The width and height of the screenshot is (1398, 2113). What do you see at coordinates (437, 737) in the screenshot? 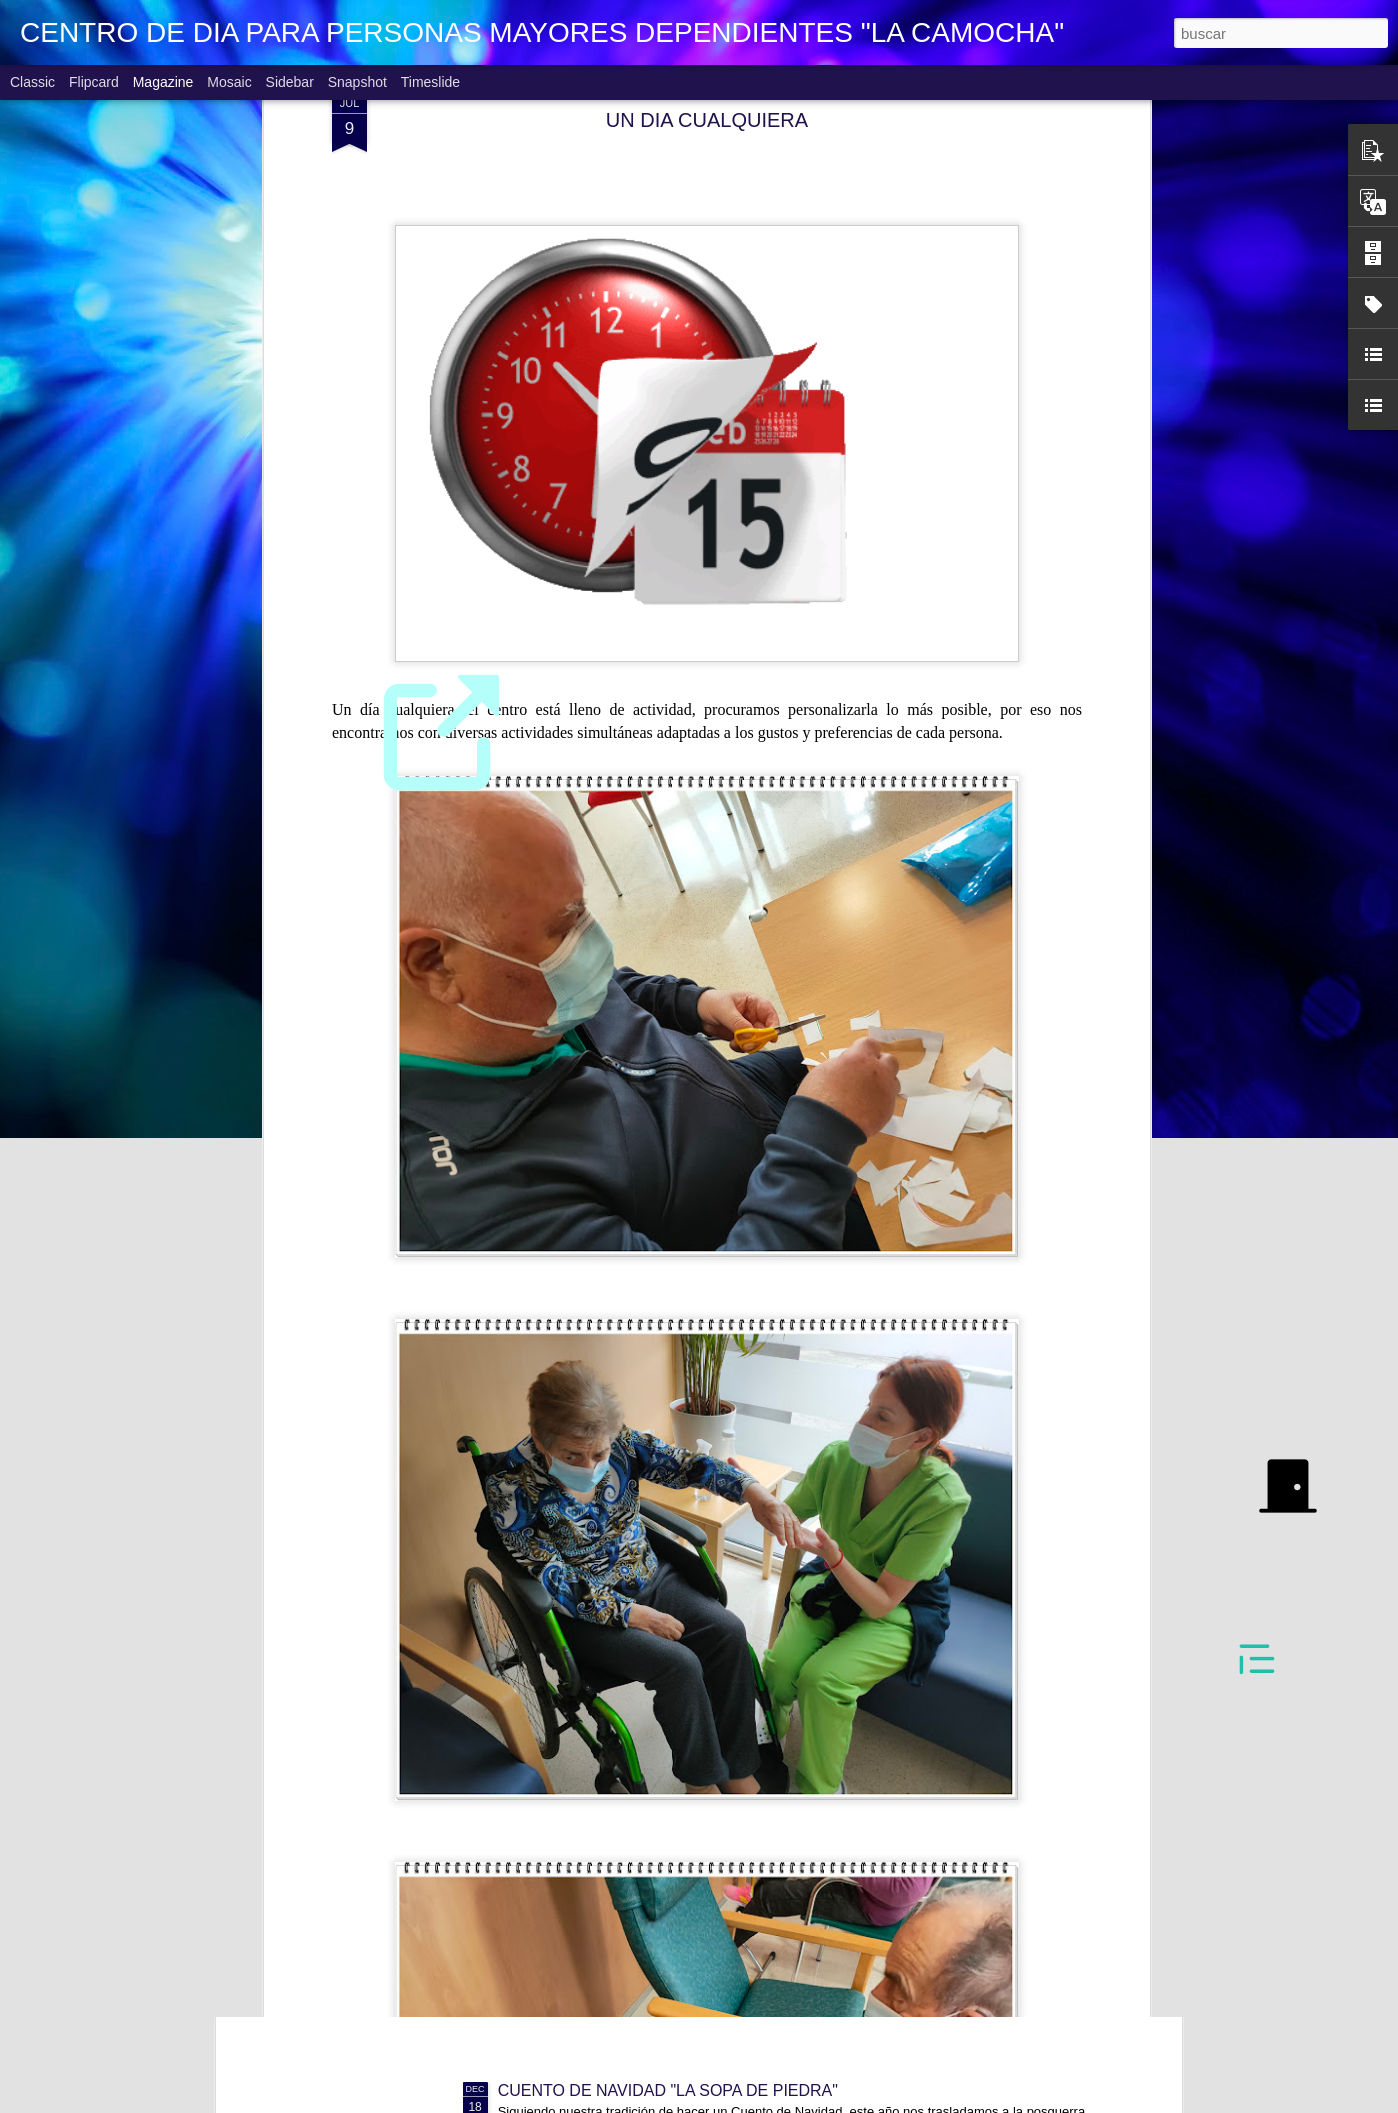
I see `open link in a new tab or window` at bounding box center [437, 737].